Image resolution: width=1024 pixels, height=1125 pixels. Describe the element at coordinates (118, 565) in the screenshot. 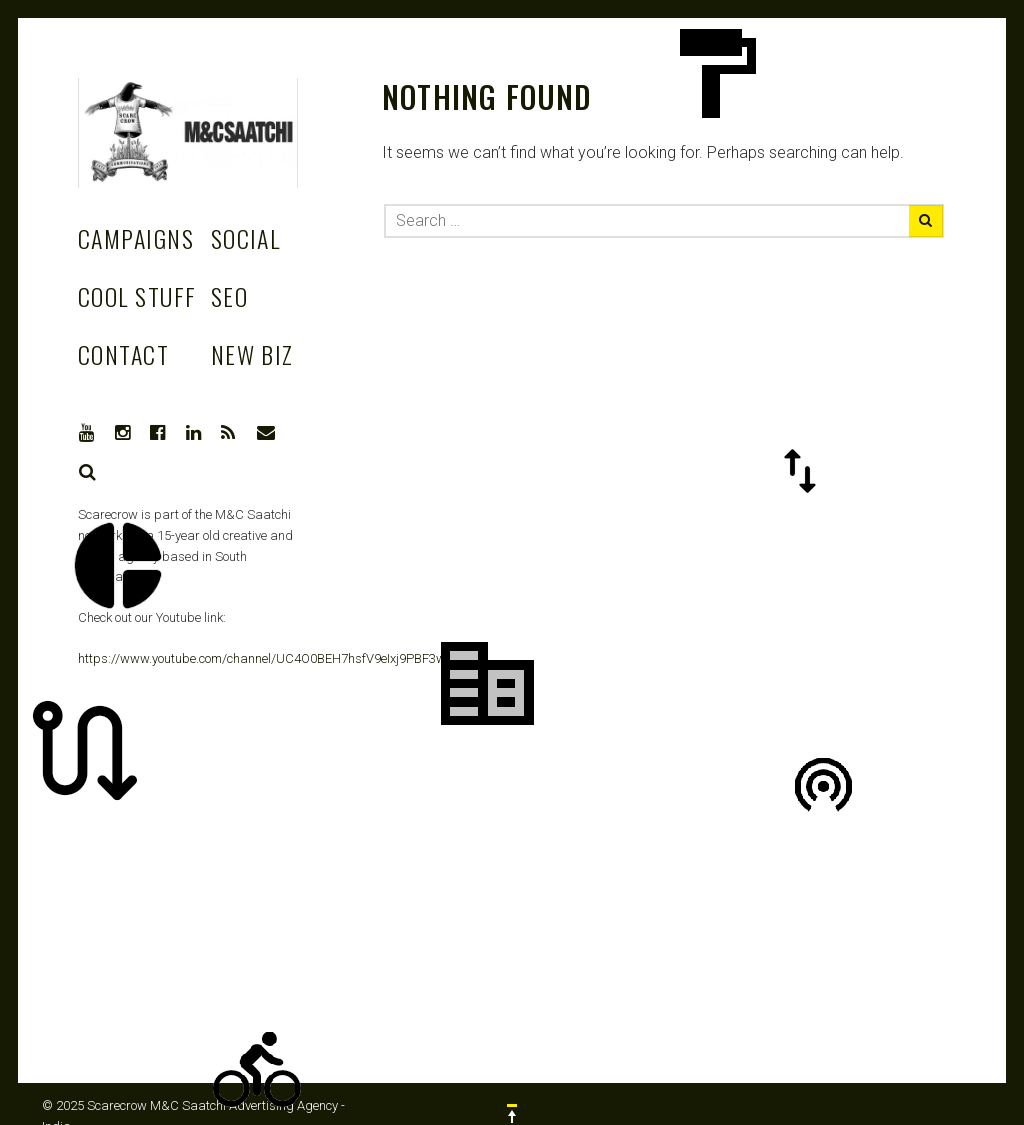

I see `view data breakdown or statistics` at that location.